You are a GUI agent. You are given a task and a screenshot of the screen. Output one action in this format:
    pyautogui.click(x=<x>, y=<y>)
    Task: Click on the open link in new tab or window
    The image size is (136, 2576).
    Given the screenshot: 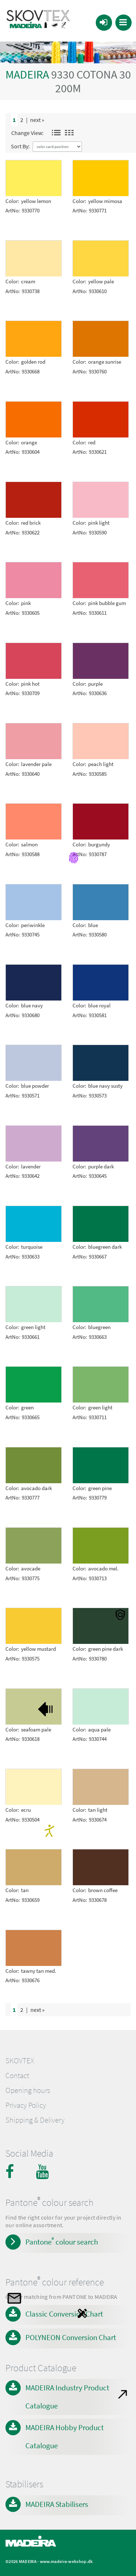 What is the action you would take?
    pyautogui.click(x=123, y=2394)
    